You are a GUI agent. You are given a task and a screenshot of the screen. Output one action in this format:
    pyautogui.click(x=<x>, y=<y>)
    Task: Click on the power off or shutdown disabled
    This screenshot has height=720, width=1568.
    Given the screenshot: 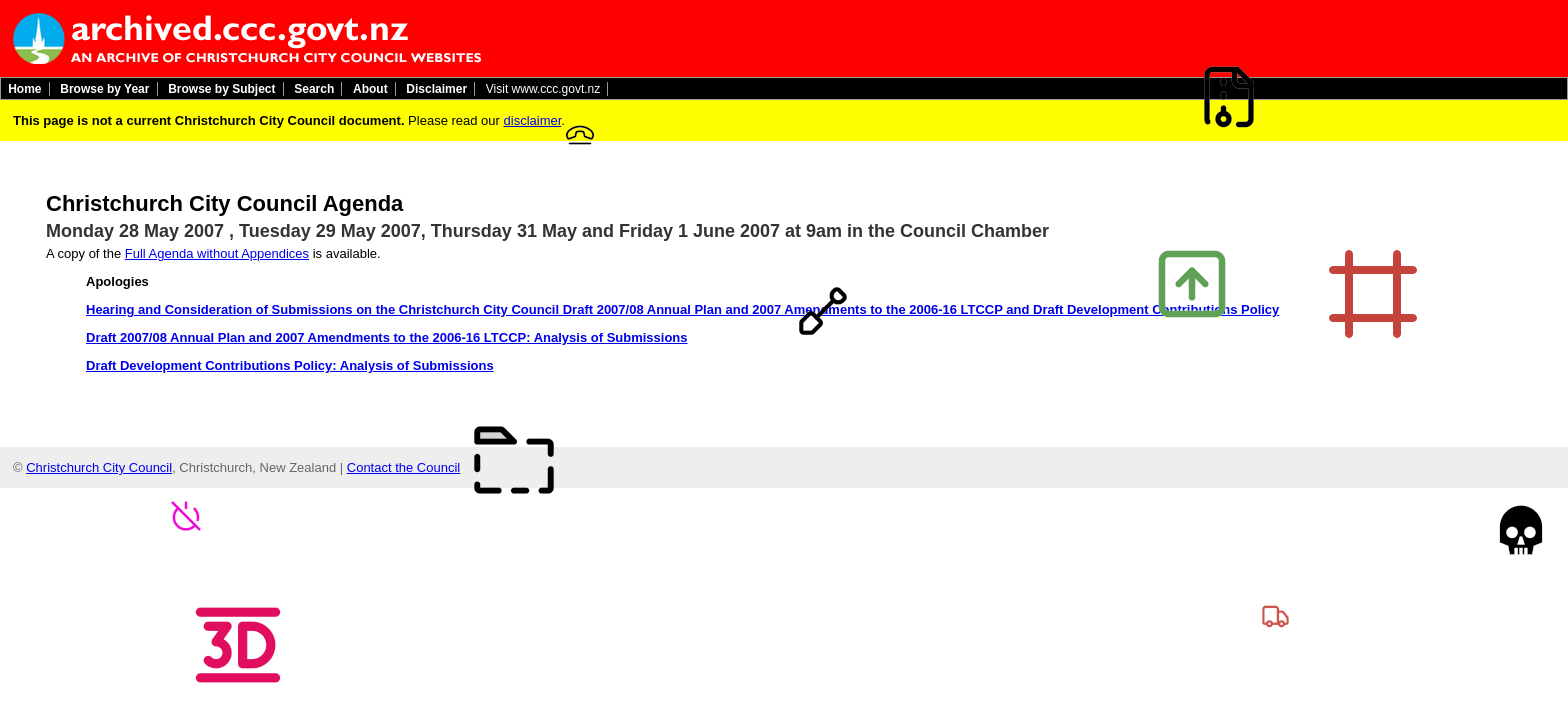 What is the action you would take?
    pyautogui.click(x=186, y=516)
    